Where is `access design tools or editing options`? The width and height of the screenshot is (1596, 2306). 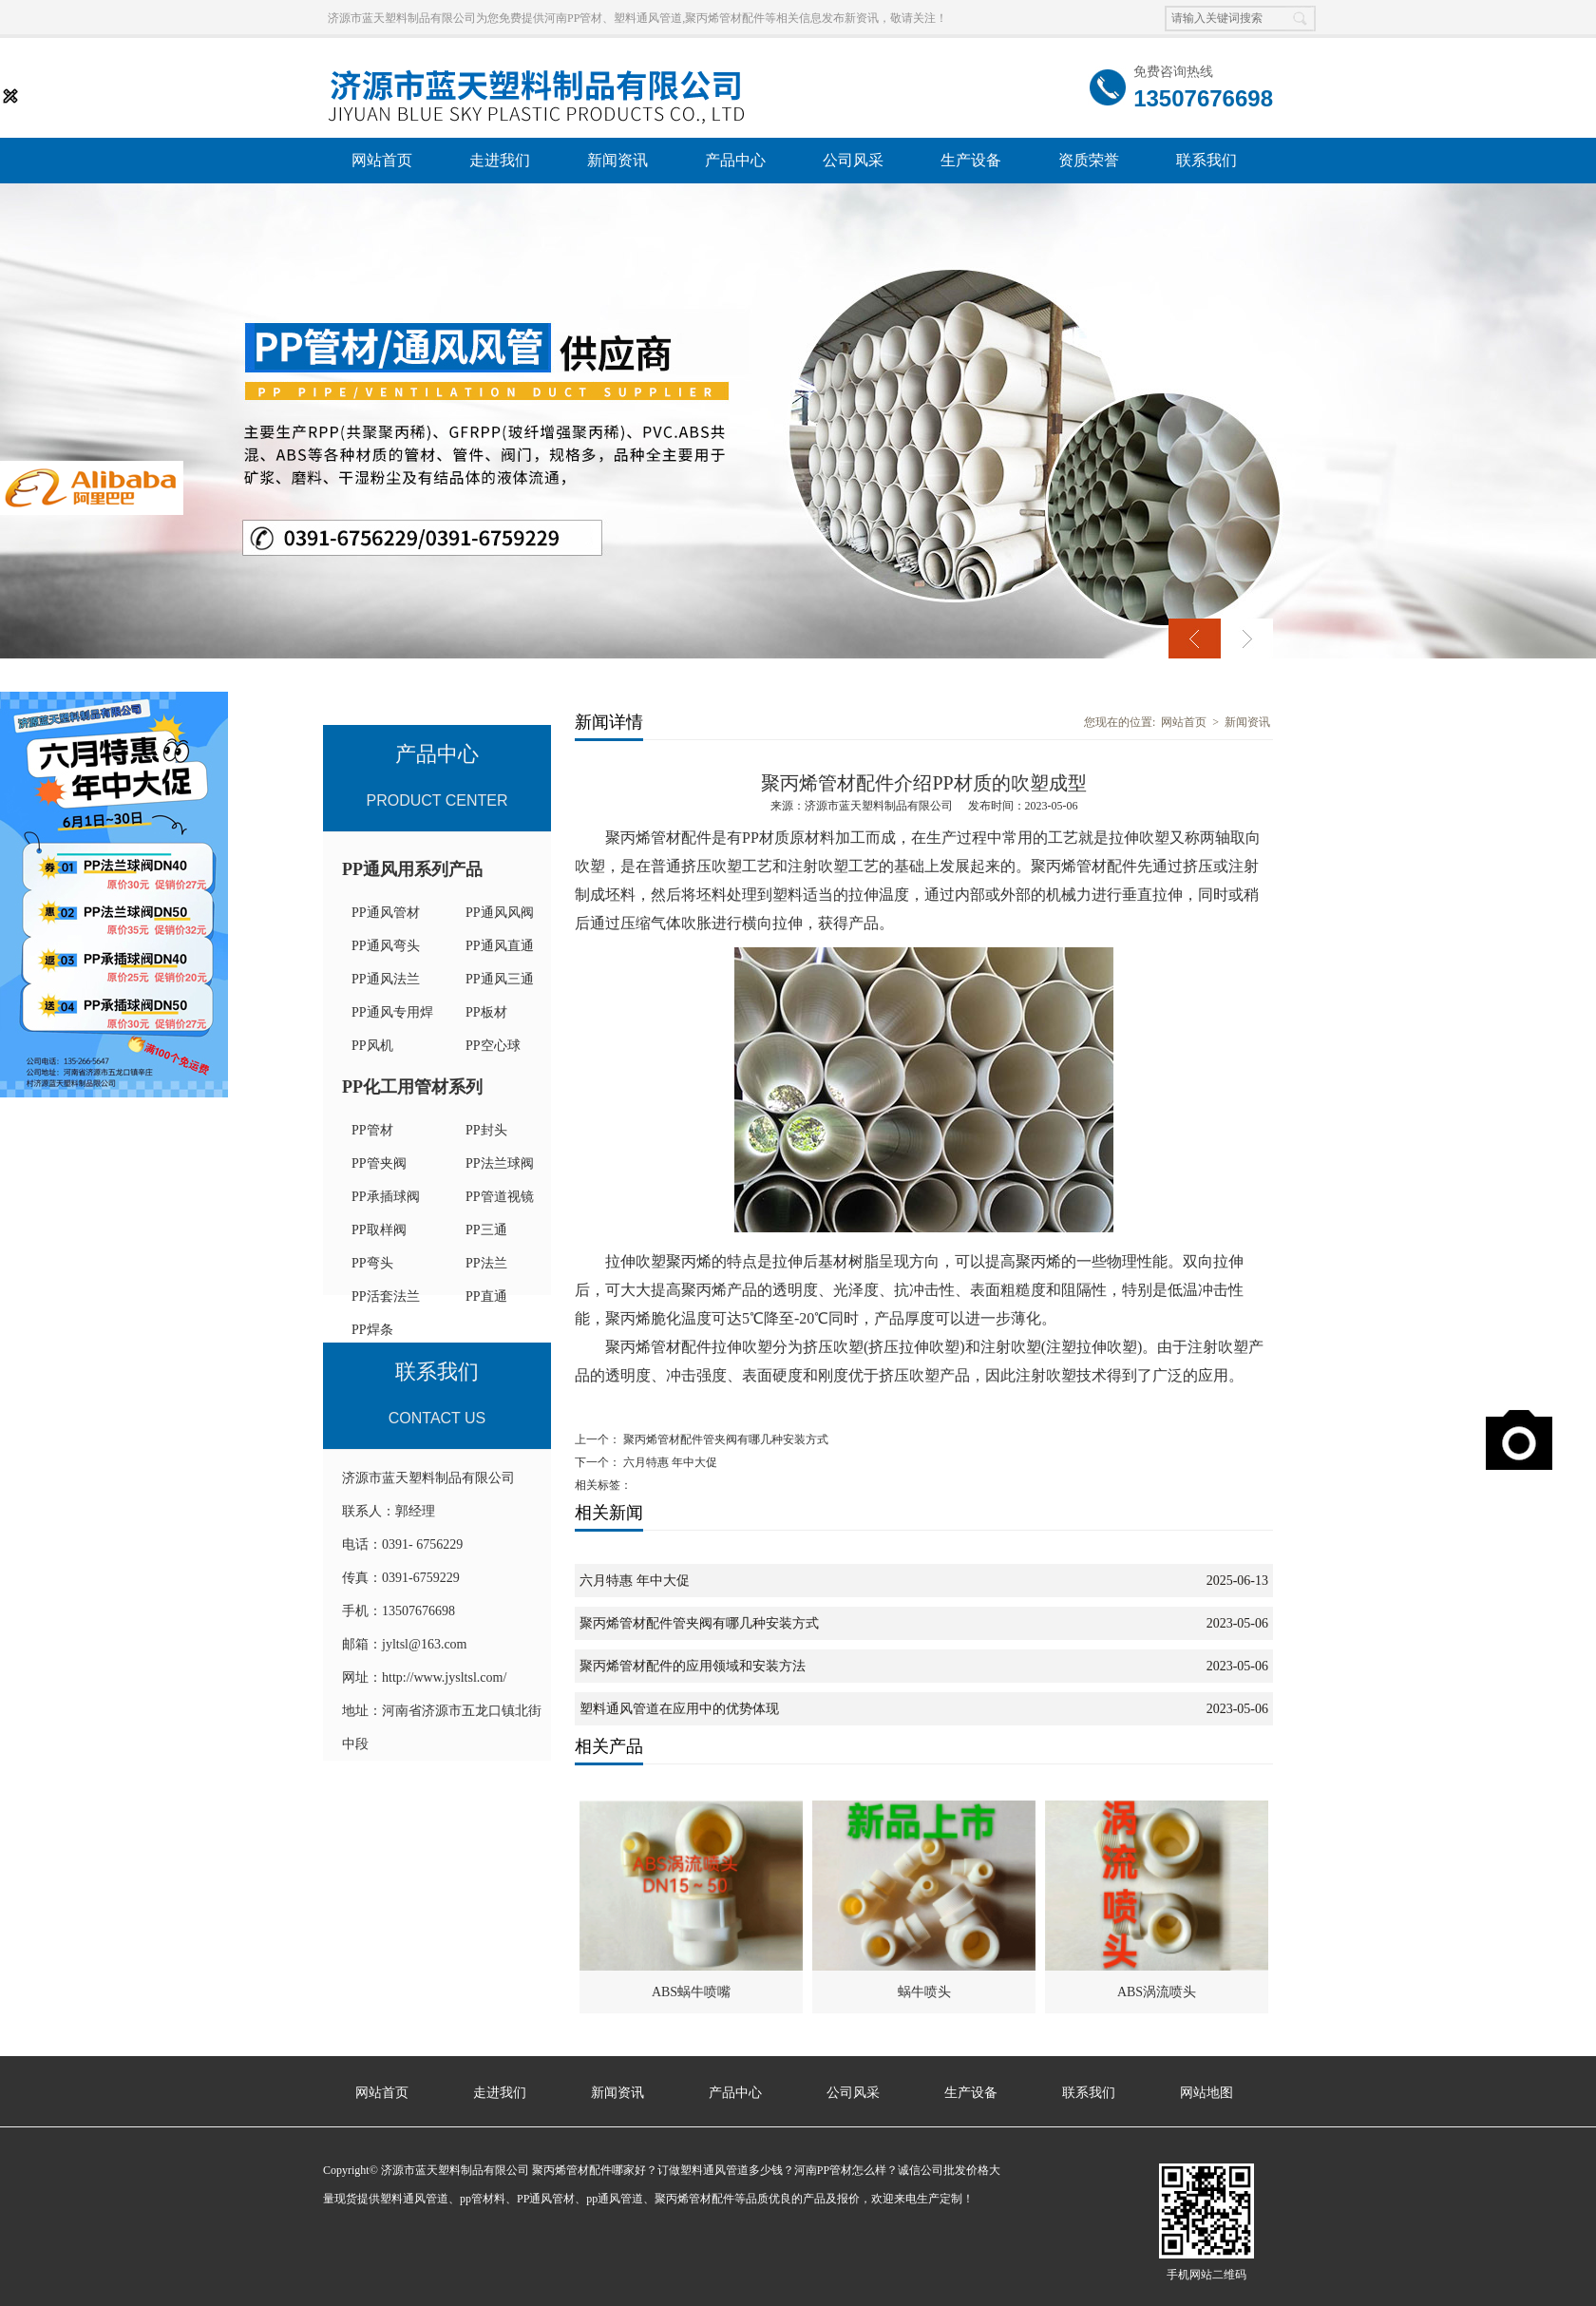
access design tools or editing options is located at coordinates (10, 96).